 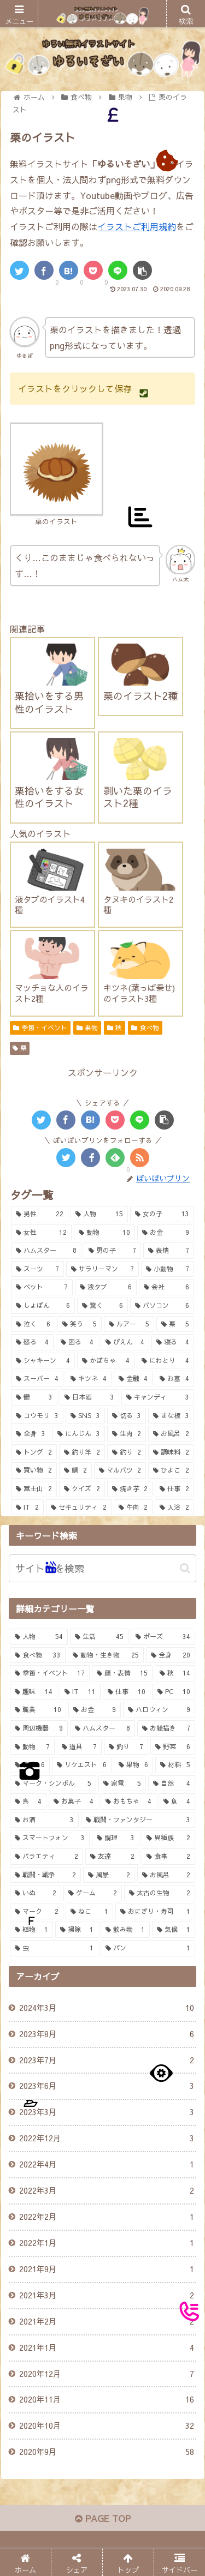 I want to click on manage cookie preferences and privacy settings, so click(x=167, y=160).